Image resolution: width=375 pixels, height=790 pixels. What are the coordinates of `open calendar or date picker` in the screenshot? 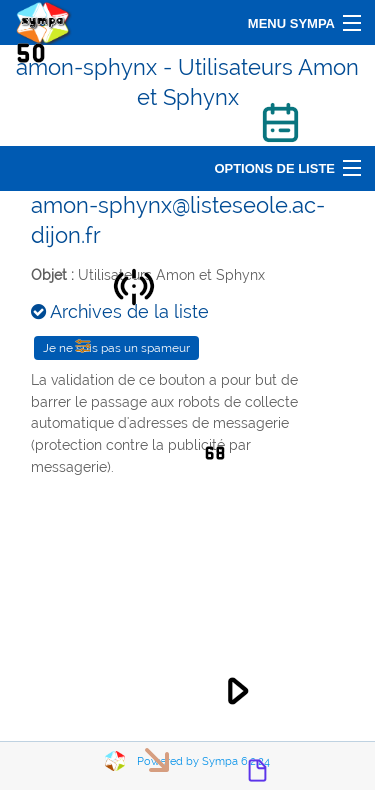 It's located at (280, 122).